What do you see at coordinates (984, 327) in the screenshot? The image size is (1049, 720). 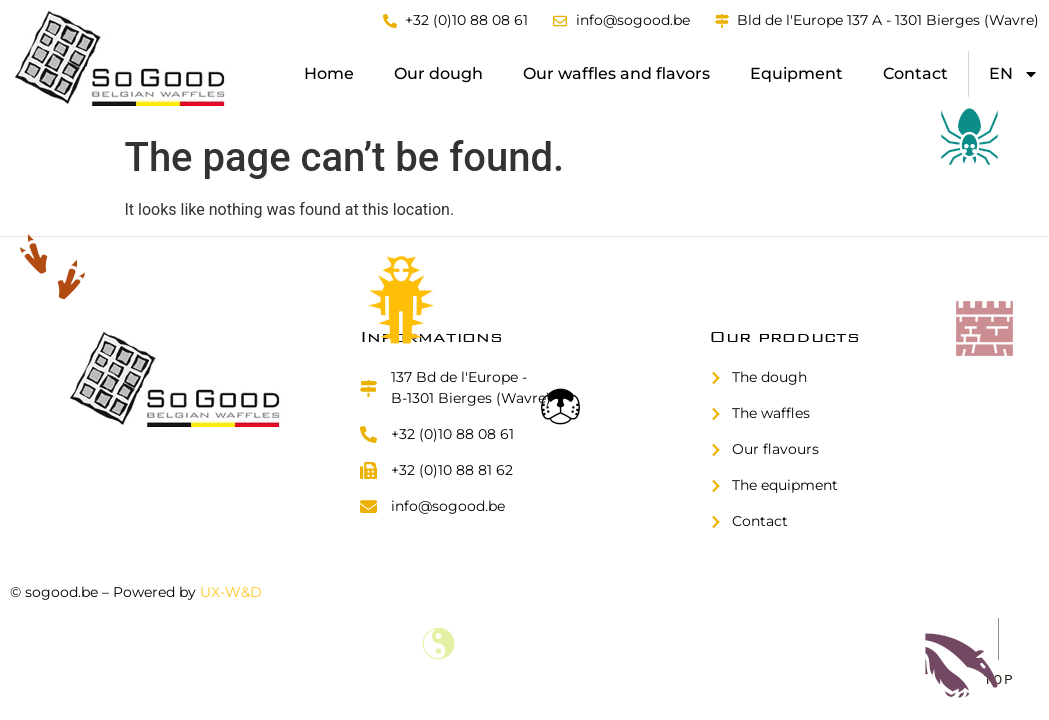 I see `build or upgrade defensive fortifications` at bounding box center [984, 327].